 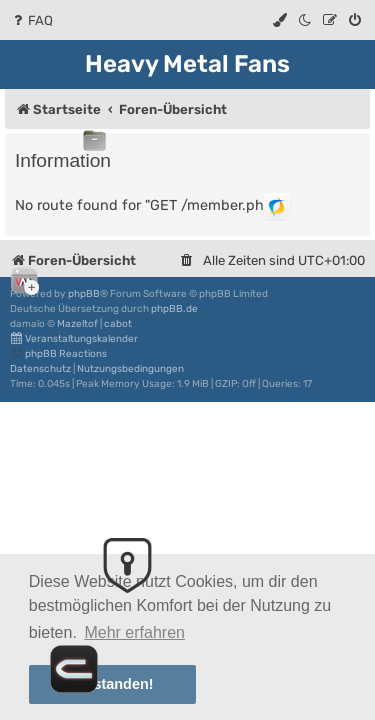 What do you see at coordinates (127, 565) in the screenshot?
I see `access device security settings` at bounding box center [127, 565].